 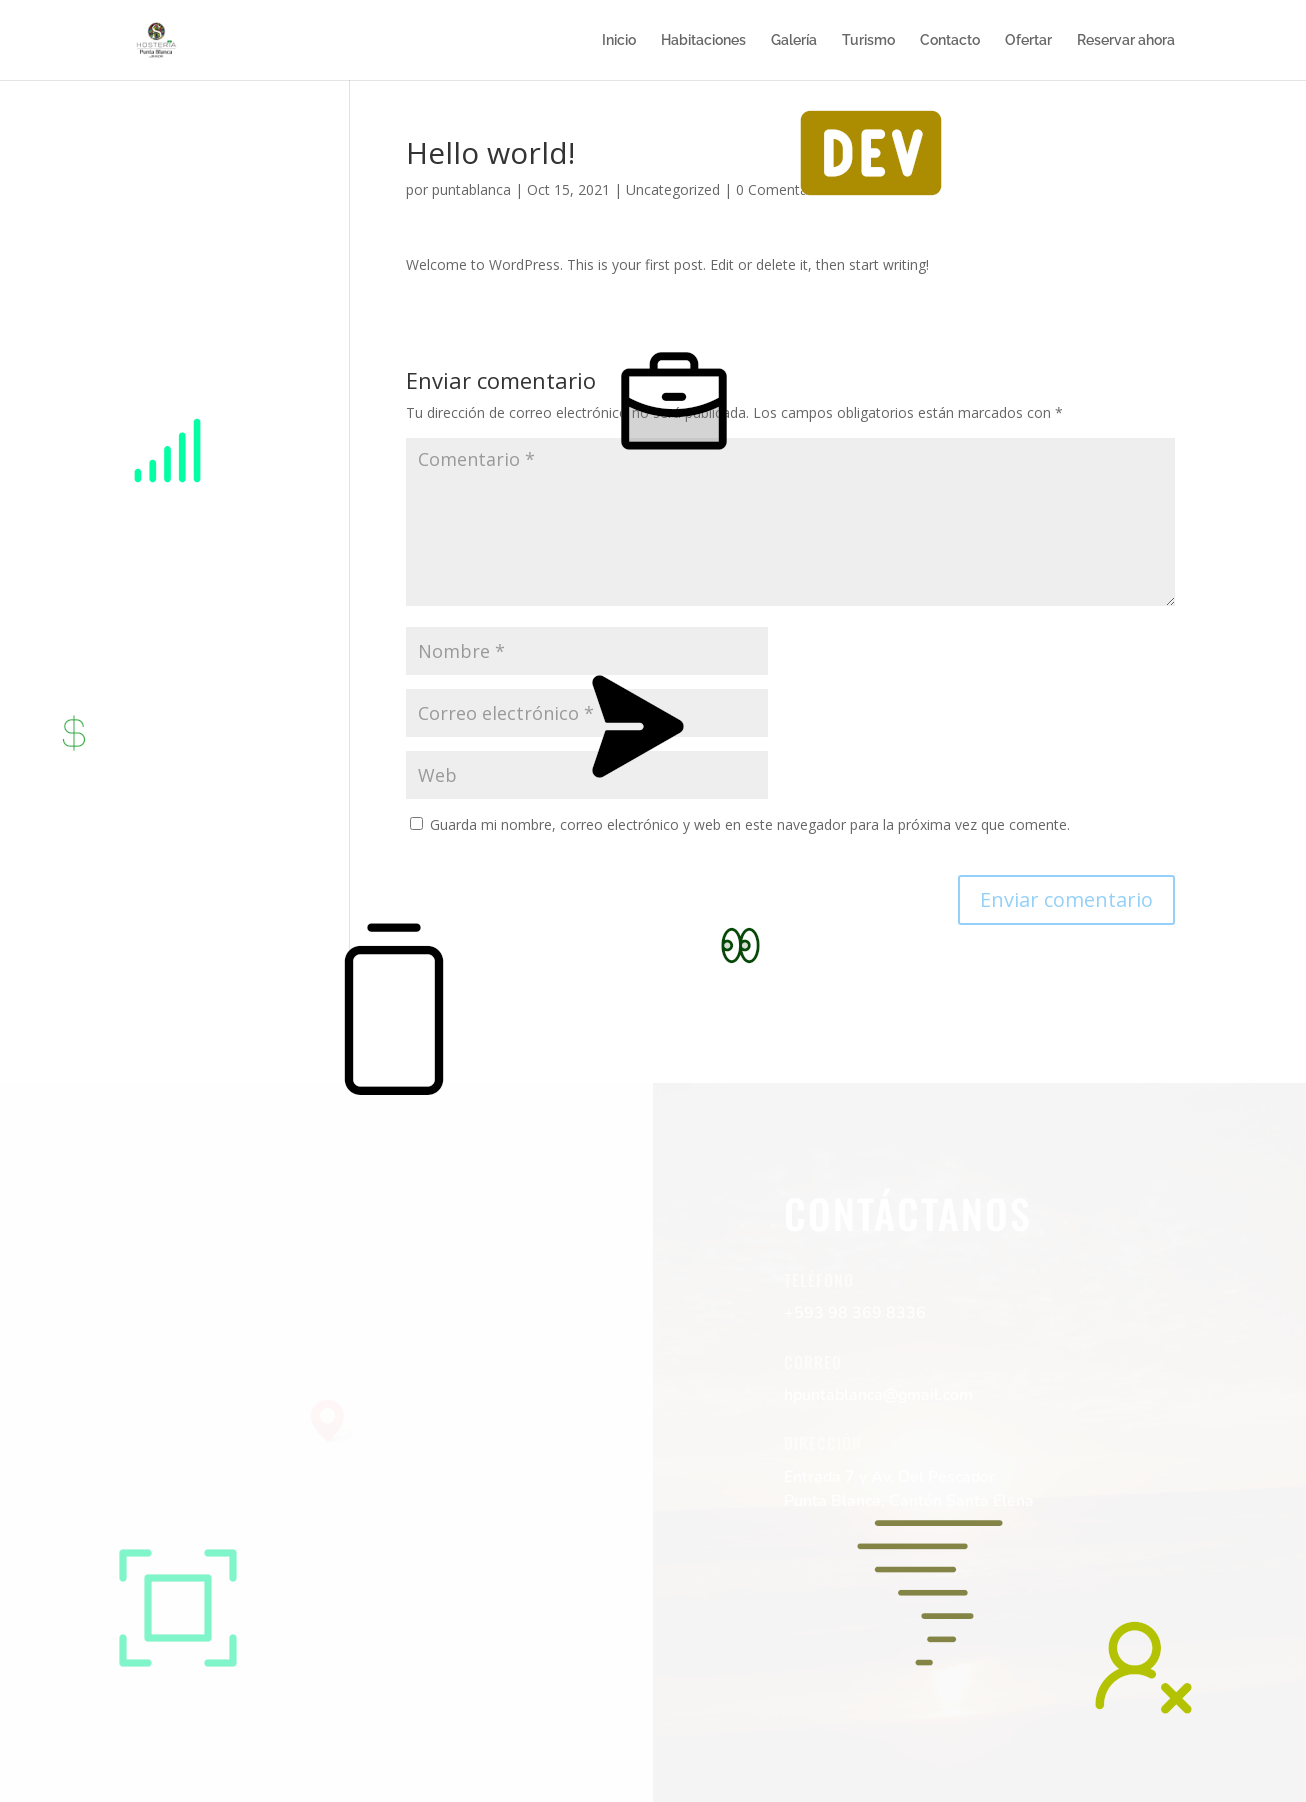 What do you see at coordinates (1143, 1665) in the screenshot?
I see `remove a user or contact` at bounding box center [1143, 1665].